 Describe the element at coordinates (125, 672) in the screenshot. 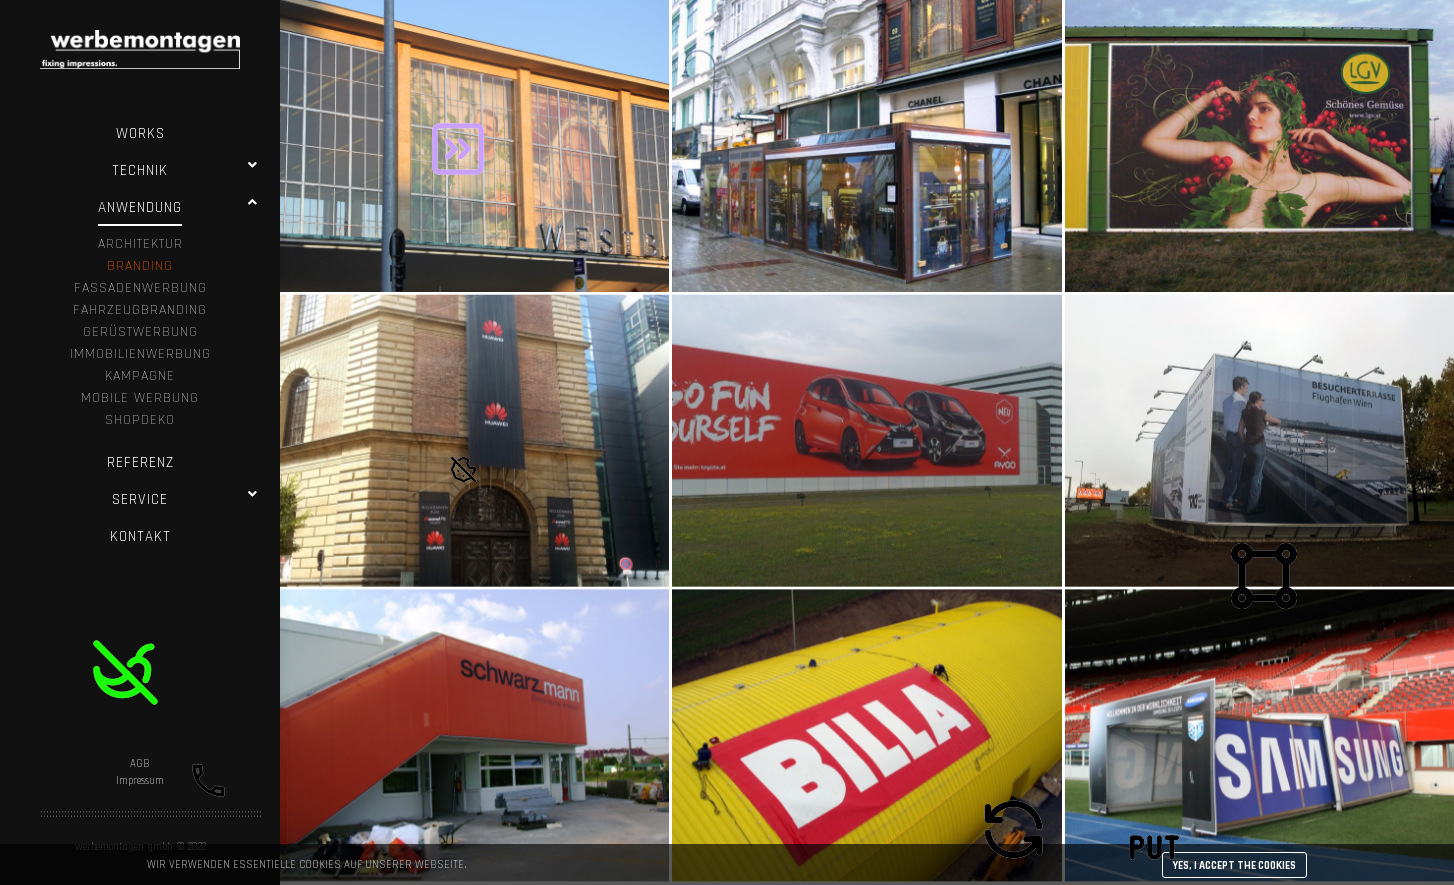

I see `disable spicy food filter` at that location.